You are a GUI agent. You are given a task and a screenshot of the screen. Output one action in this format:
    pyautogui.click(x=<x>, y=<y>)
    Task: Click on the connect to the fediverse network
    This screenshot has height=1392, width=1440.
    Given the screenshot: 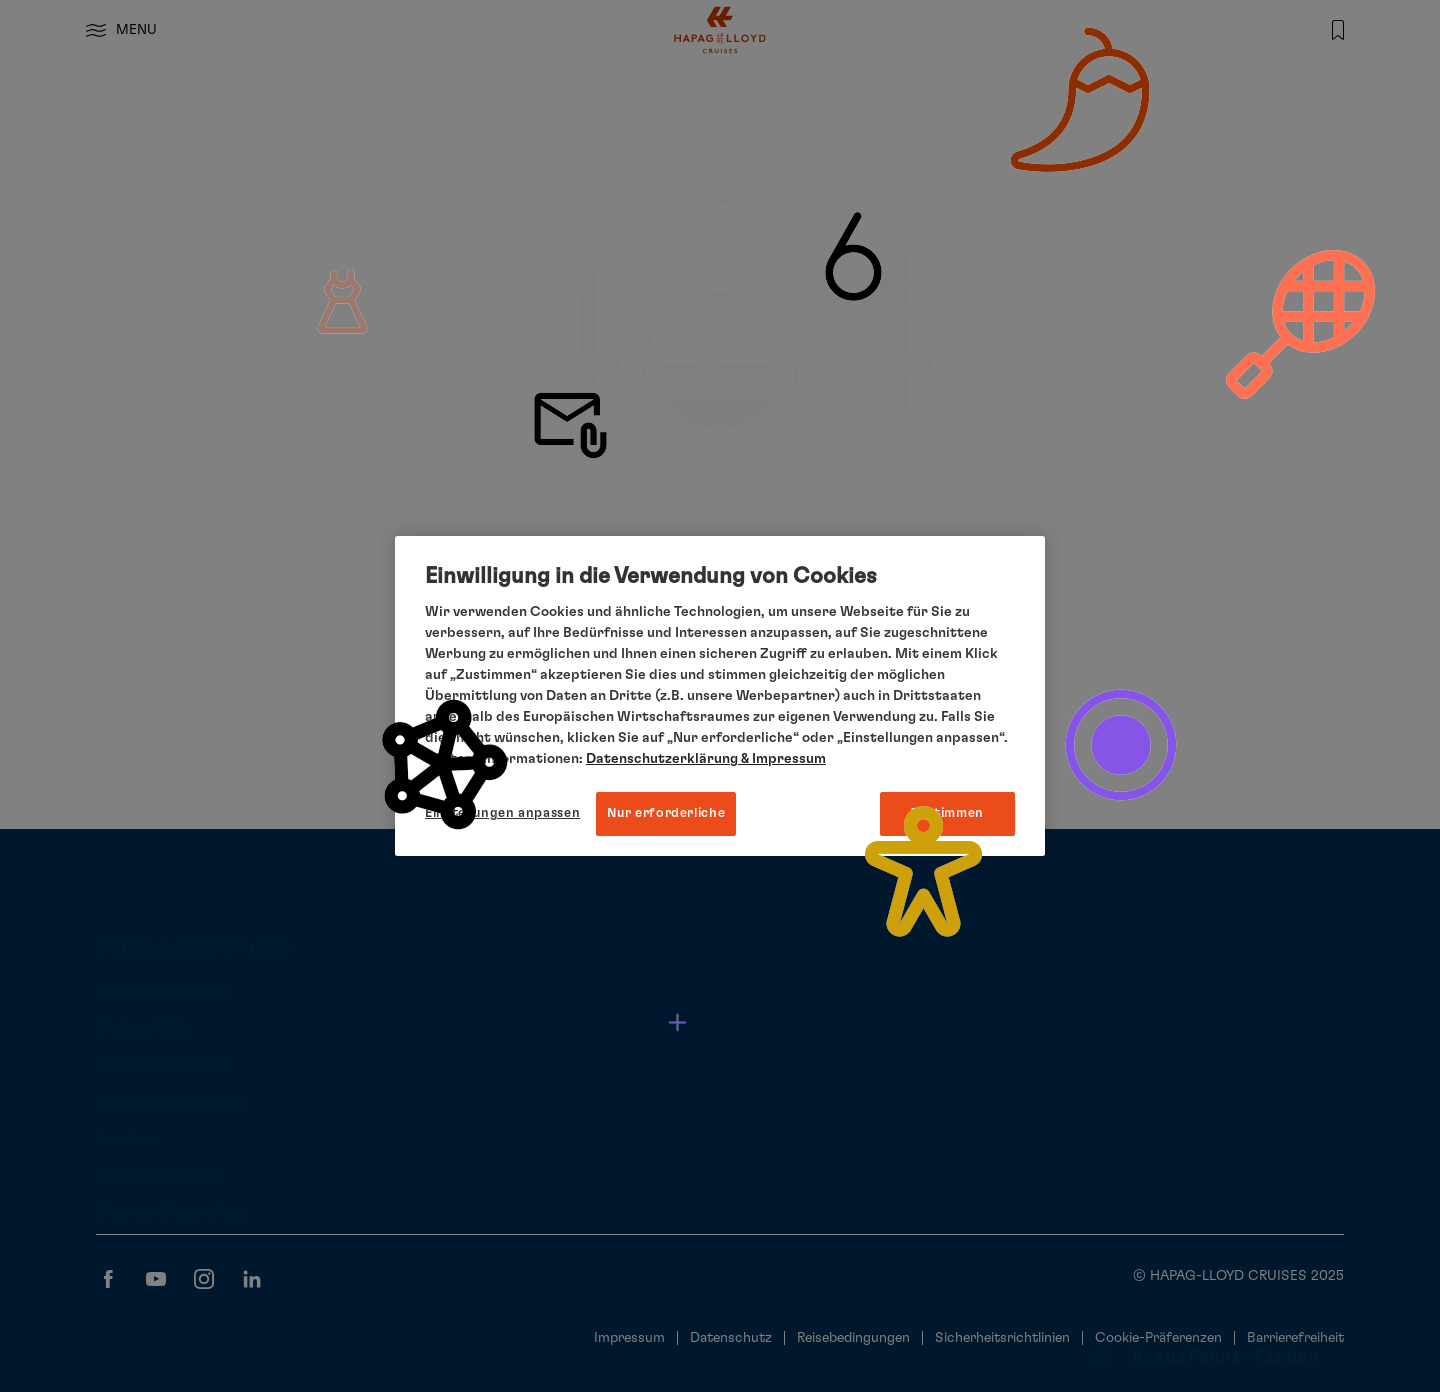 What is the action you would take?
    pyautogui.click(x=442, y=764)
    